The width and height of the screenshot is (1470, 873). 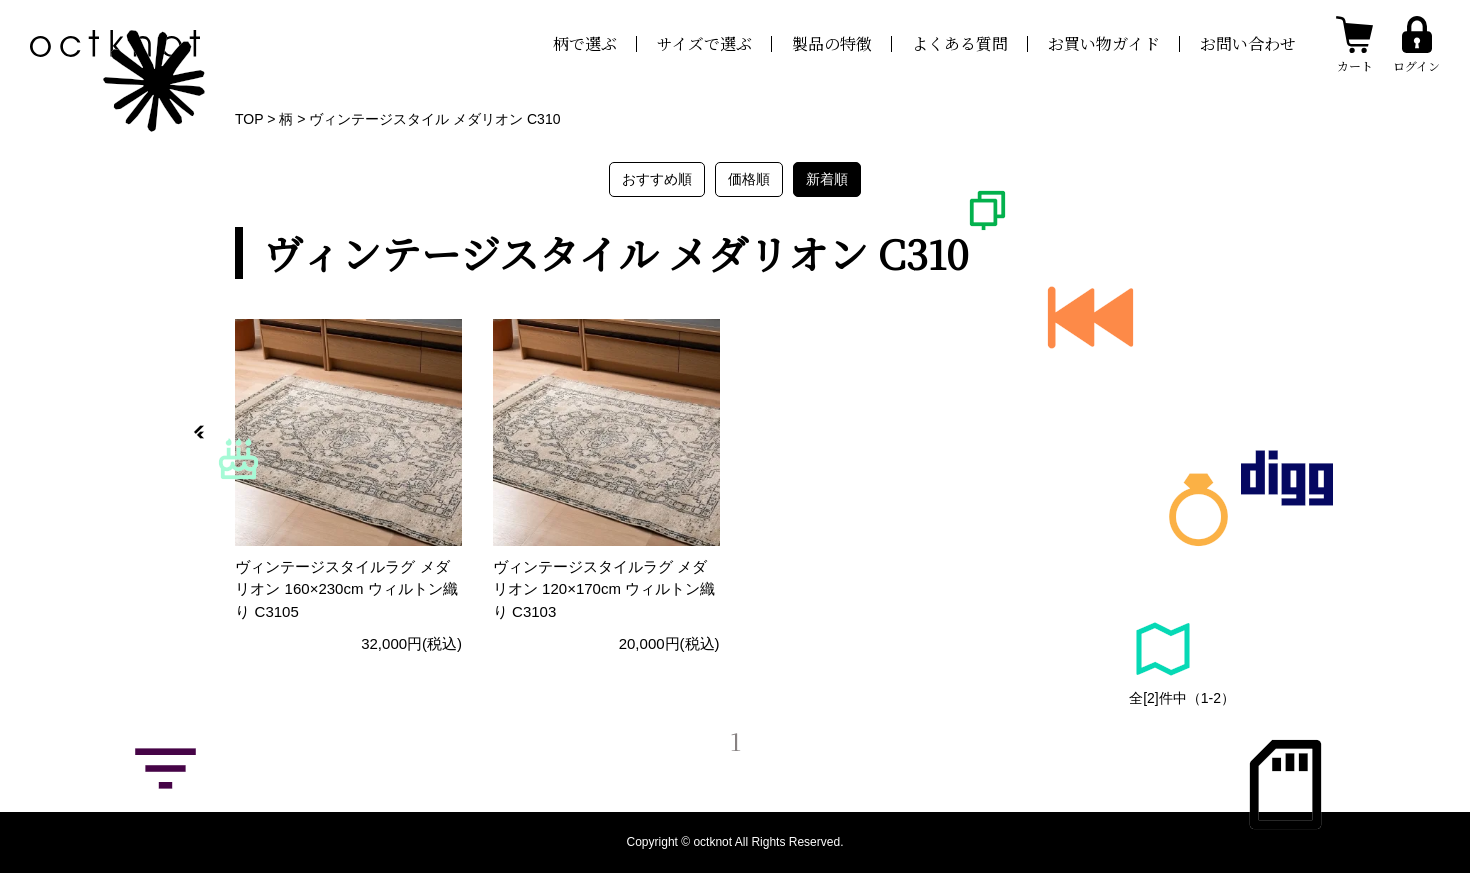 What do you see at coordinates (165, 768) in the screenshot?
I see `filter or sort list items` at bounding box center [165, 768].